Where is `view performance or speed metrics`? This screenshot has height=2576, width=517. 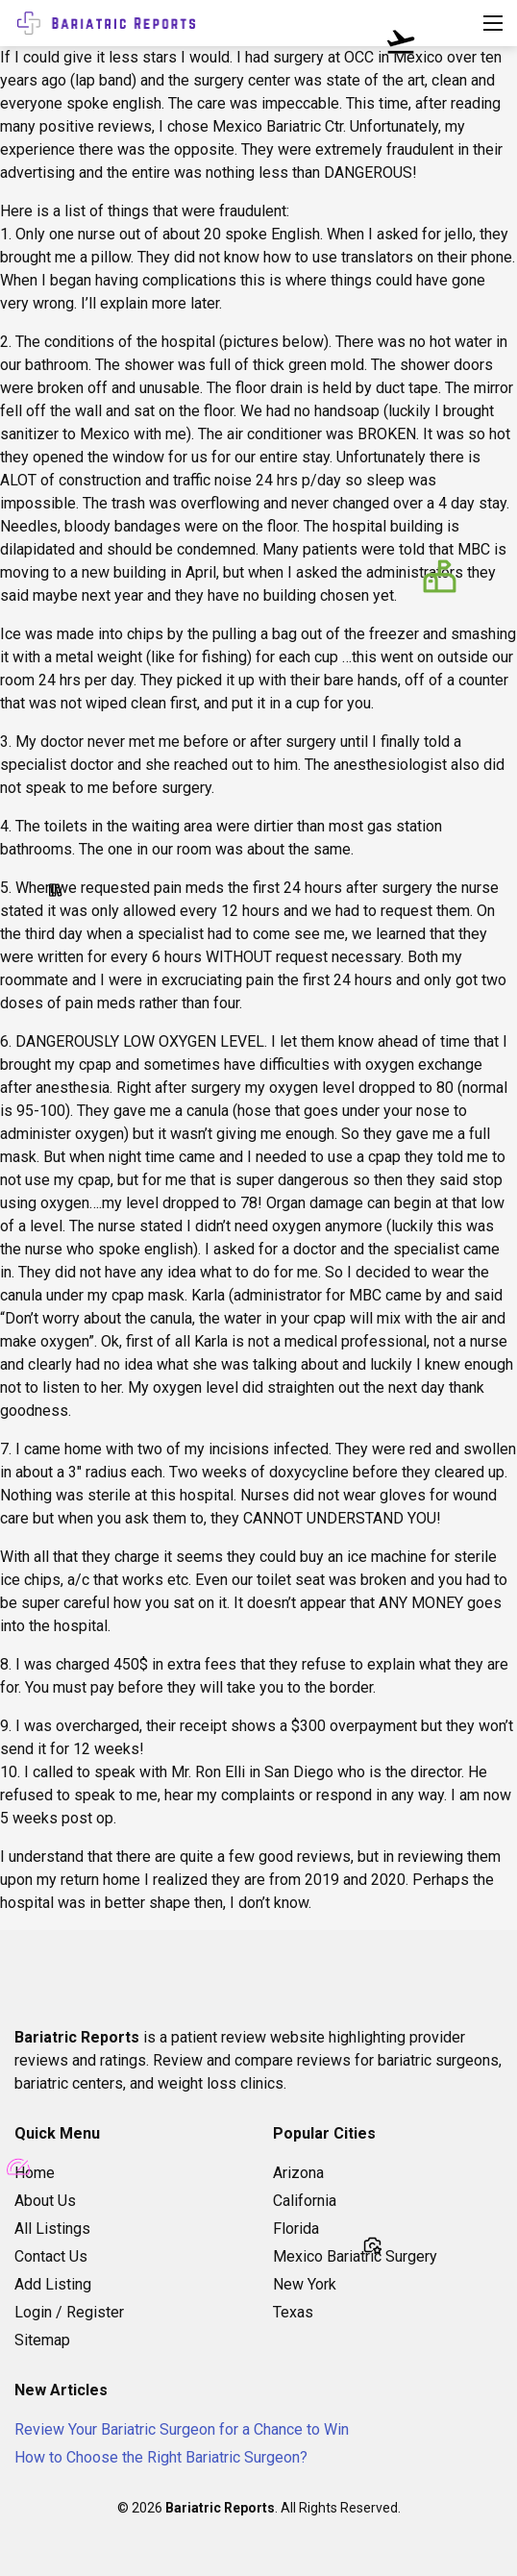
view performance or speed metrics is located at coordinates (18, 2167).